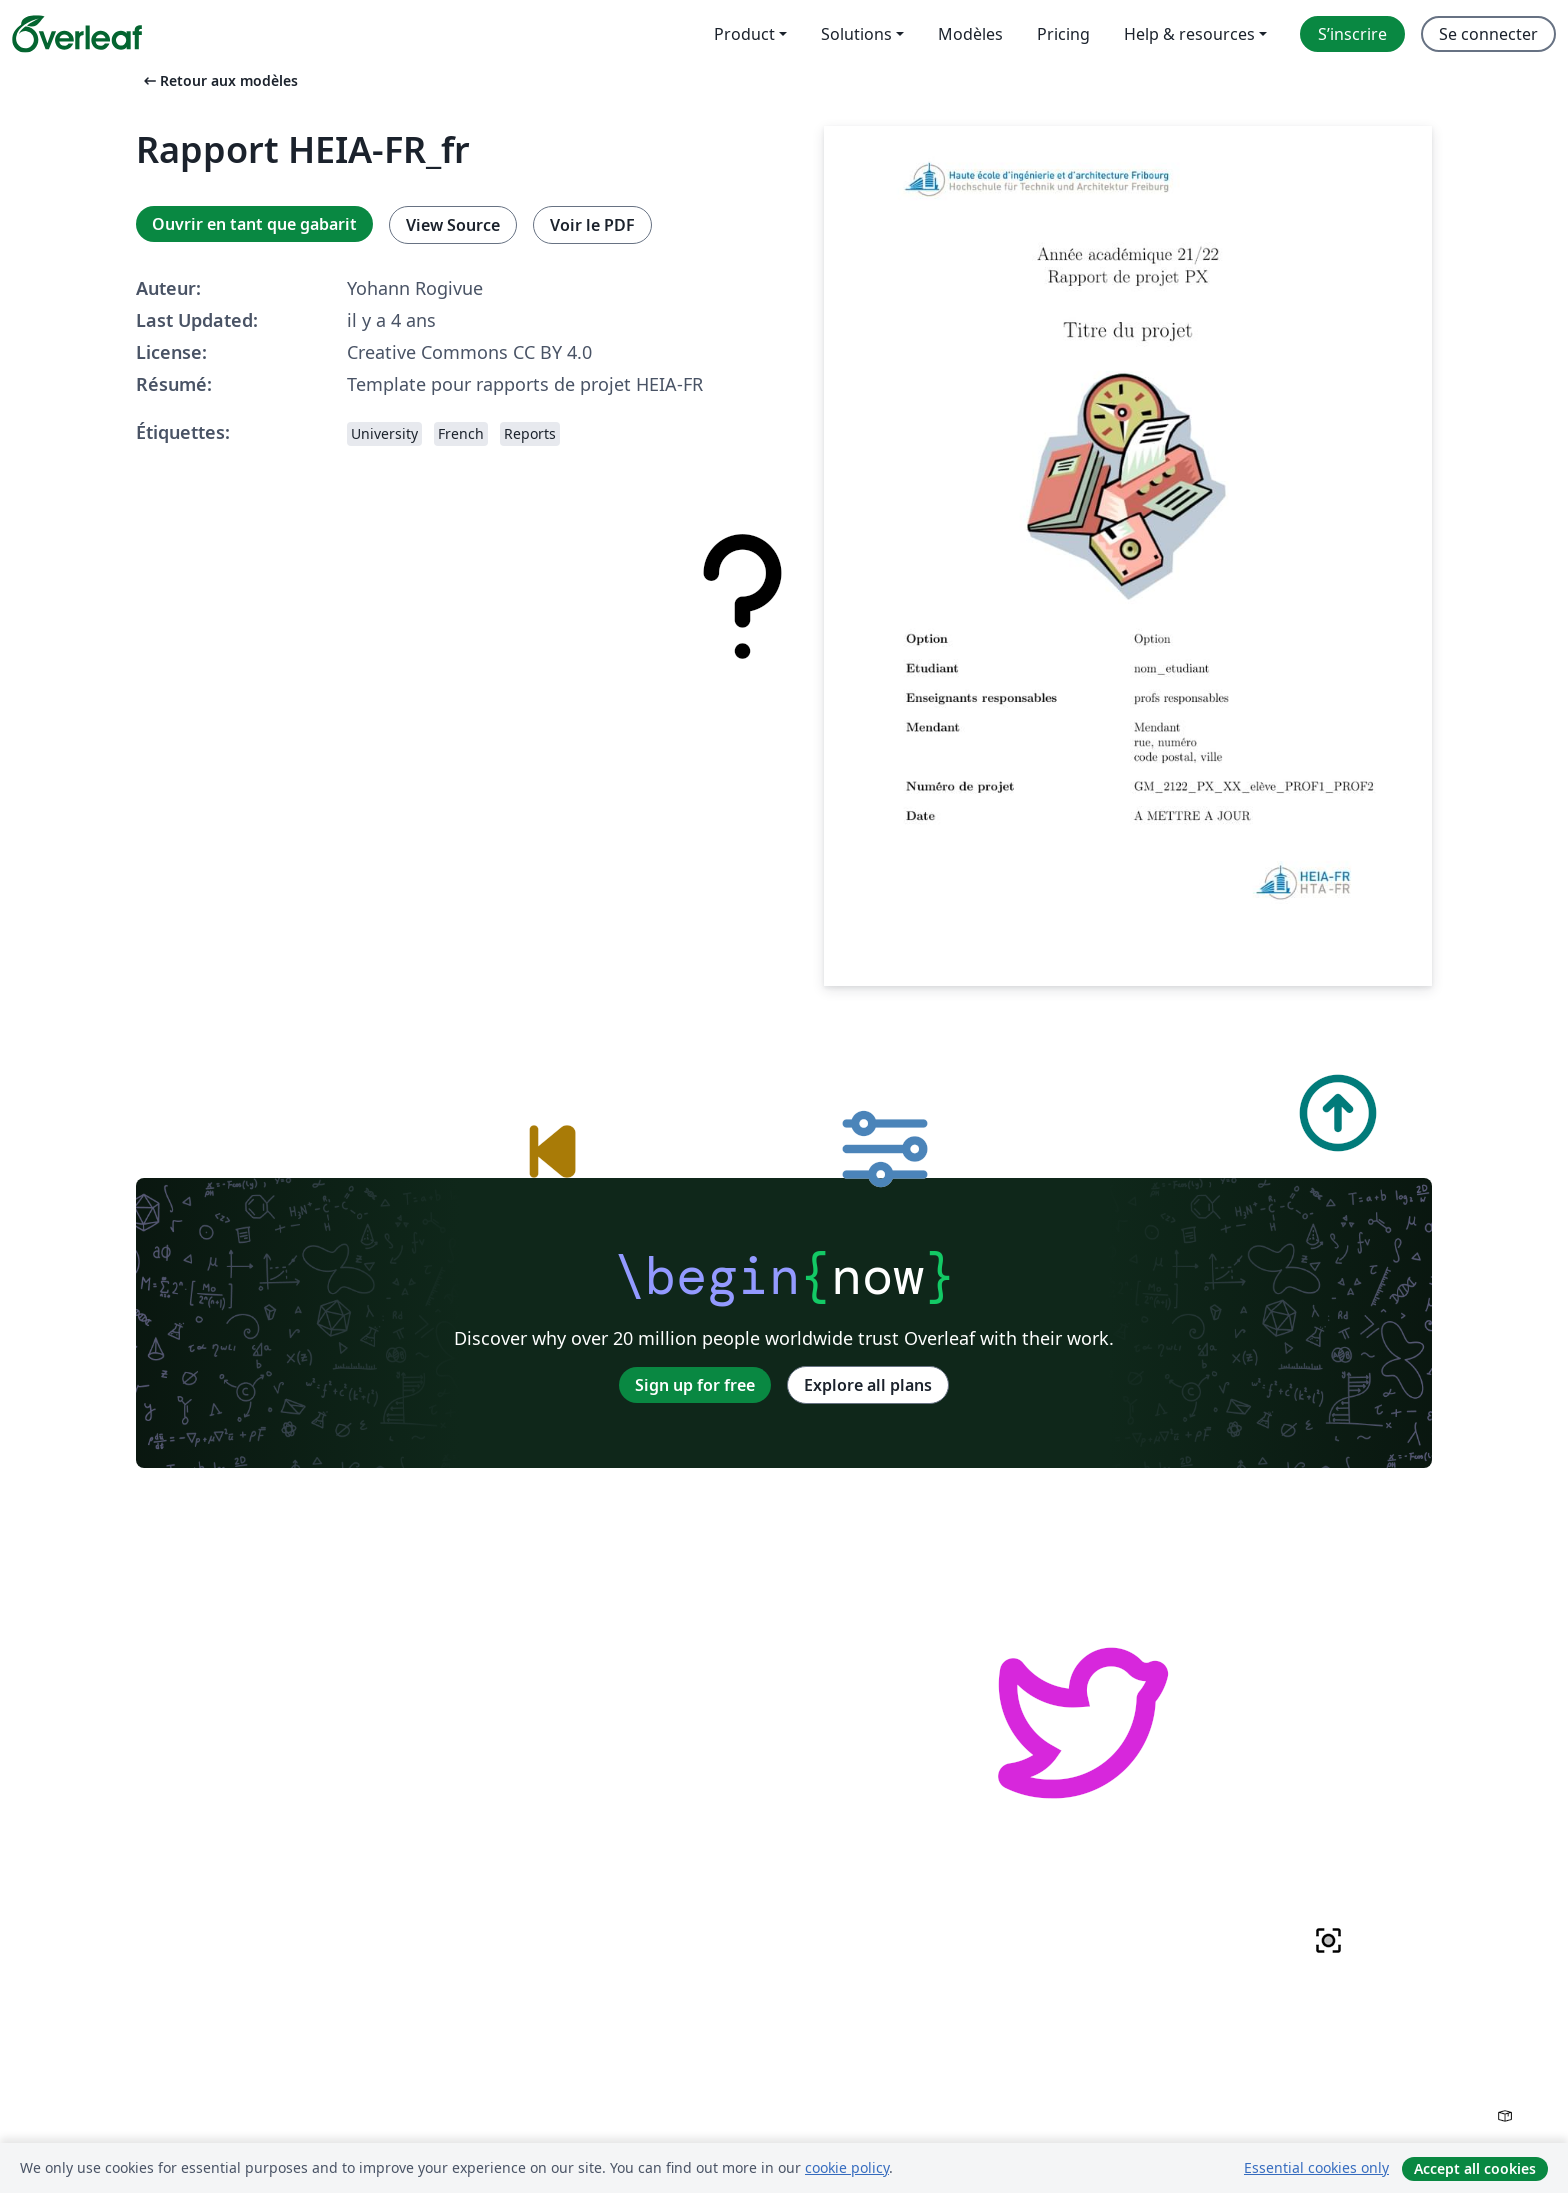 This screenshot has height=2193, width=1568. What do you see at coordinates (885, 1149) in the screenshot?
I see `adjust settings or preferences` at bounding box center [885, 1149].